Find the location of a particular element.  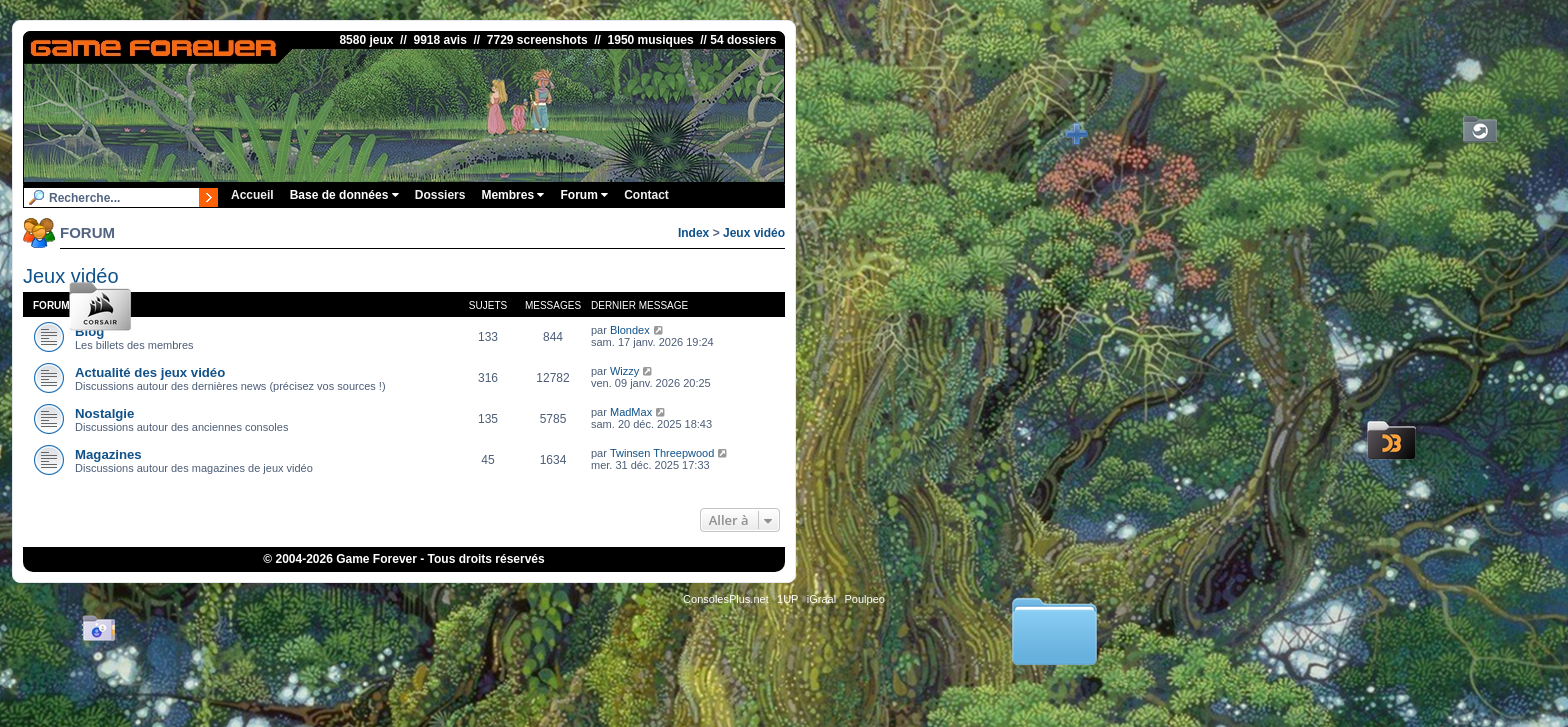

open D3.js project folder is located at coordinates (1391, 441).